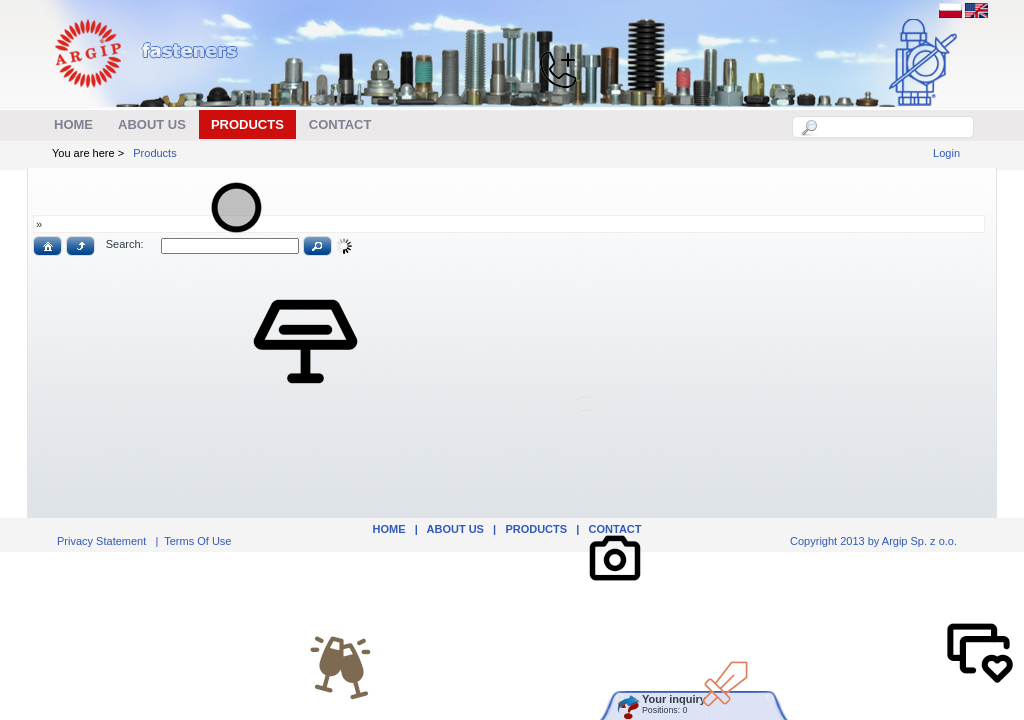  I want to click on access presentation mode, so click(305, 341).